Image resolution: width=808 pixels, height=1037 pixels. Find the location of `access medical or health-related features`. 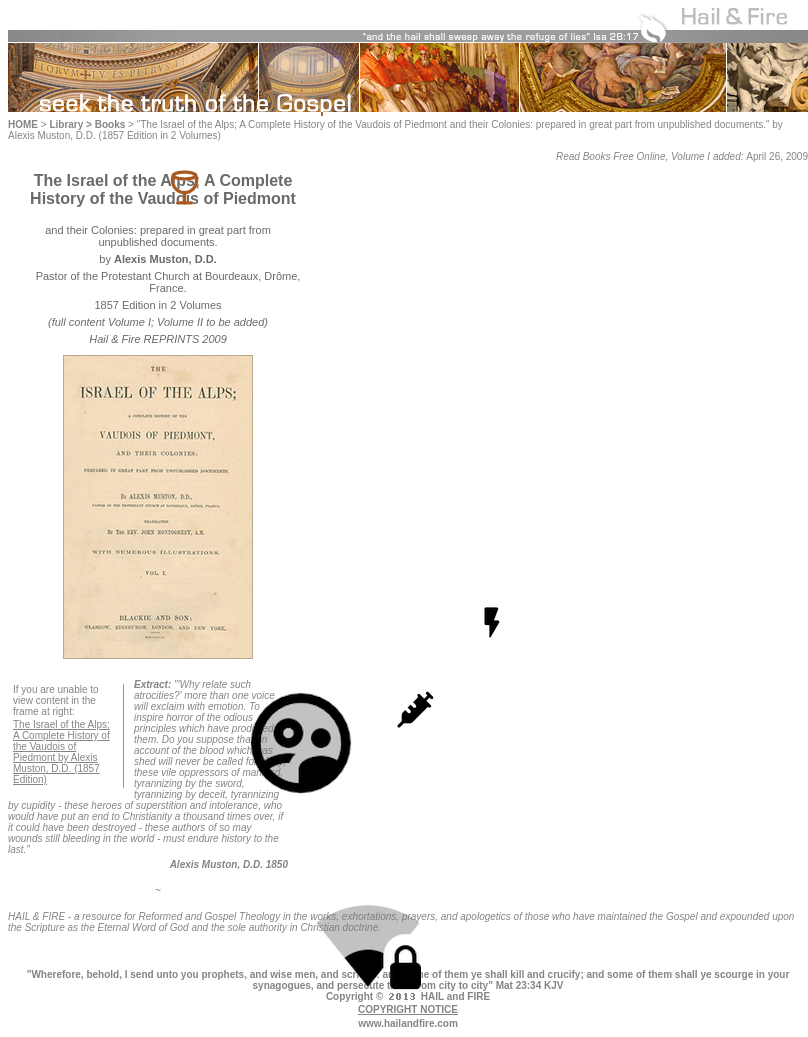

access medical or health-related features is located at coordinates (414, 710).